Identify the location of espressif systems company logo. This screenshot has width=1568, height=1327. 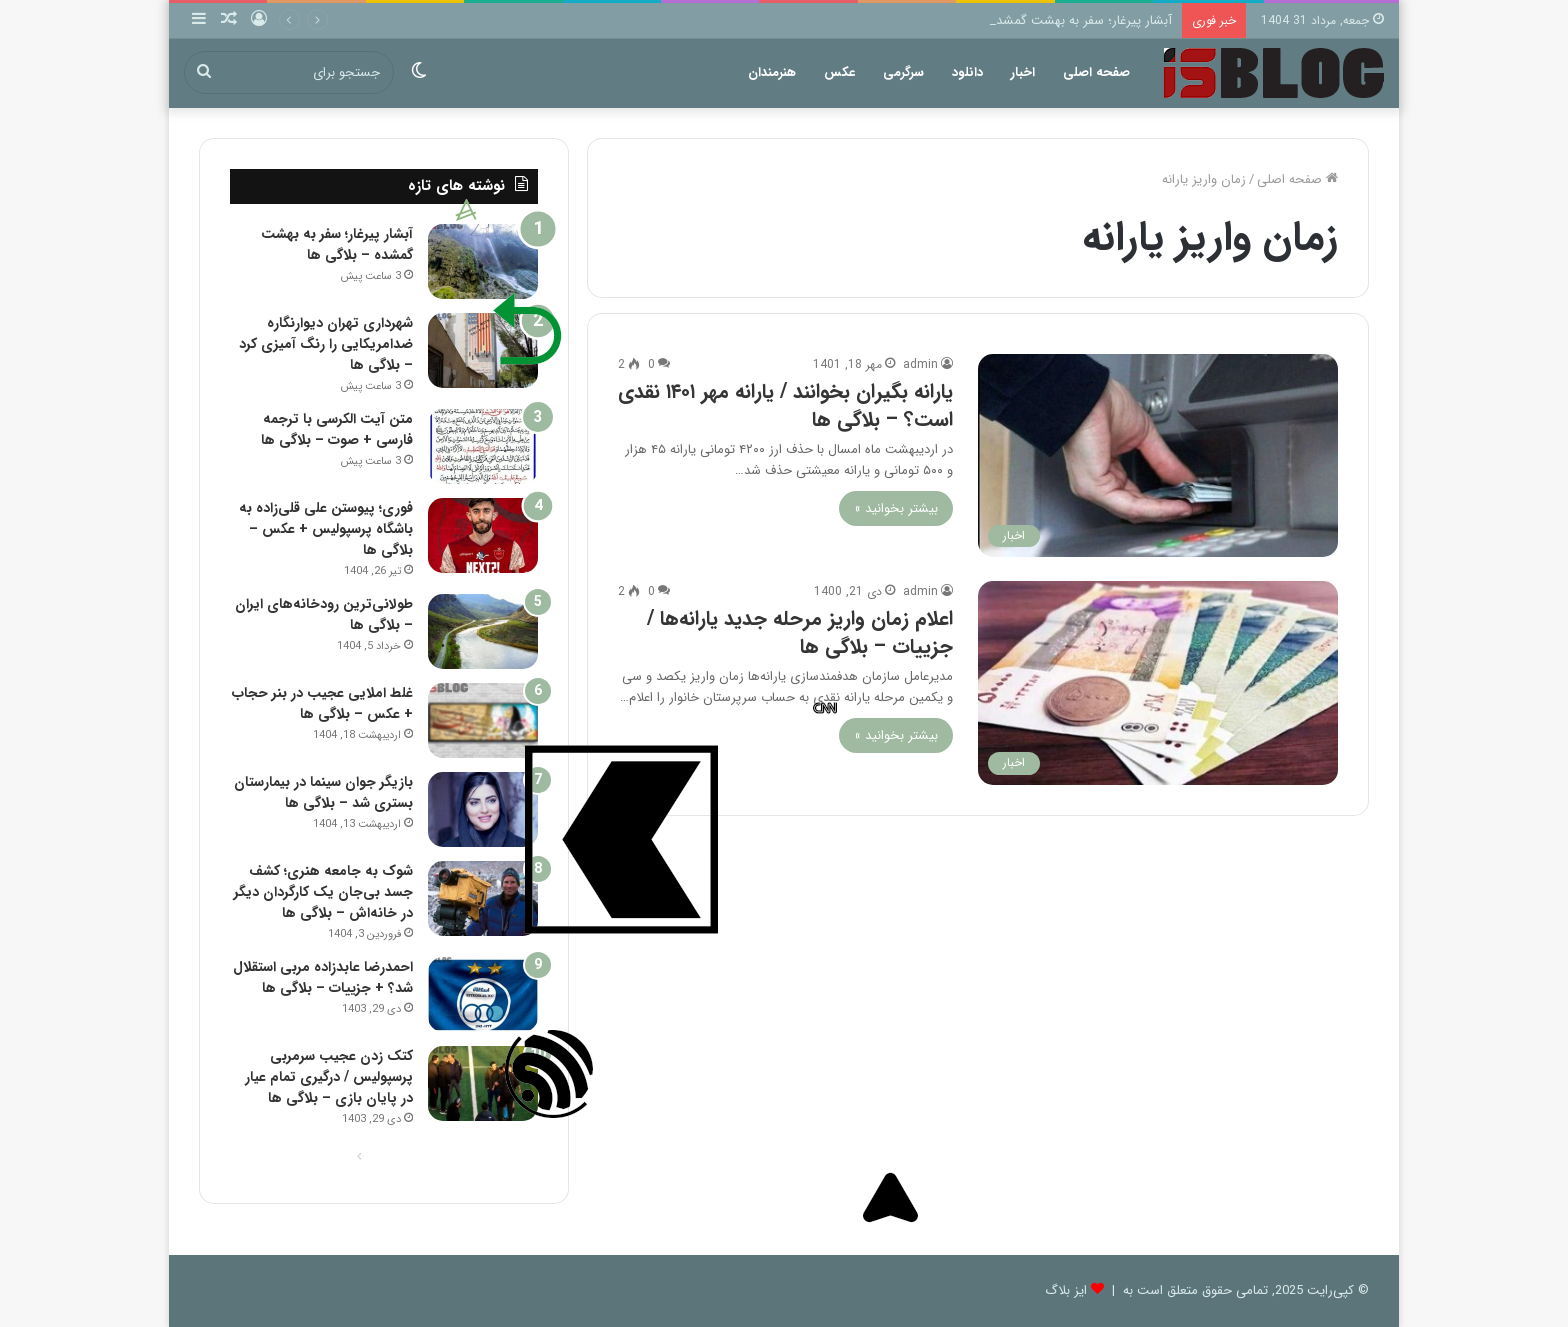
(549, 1074).